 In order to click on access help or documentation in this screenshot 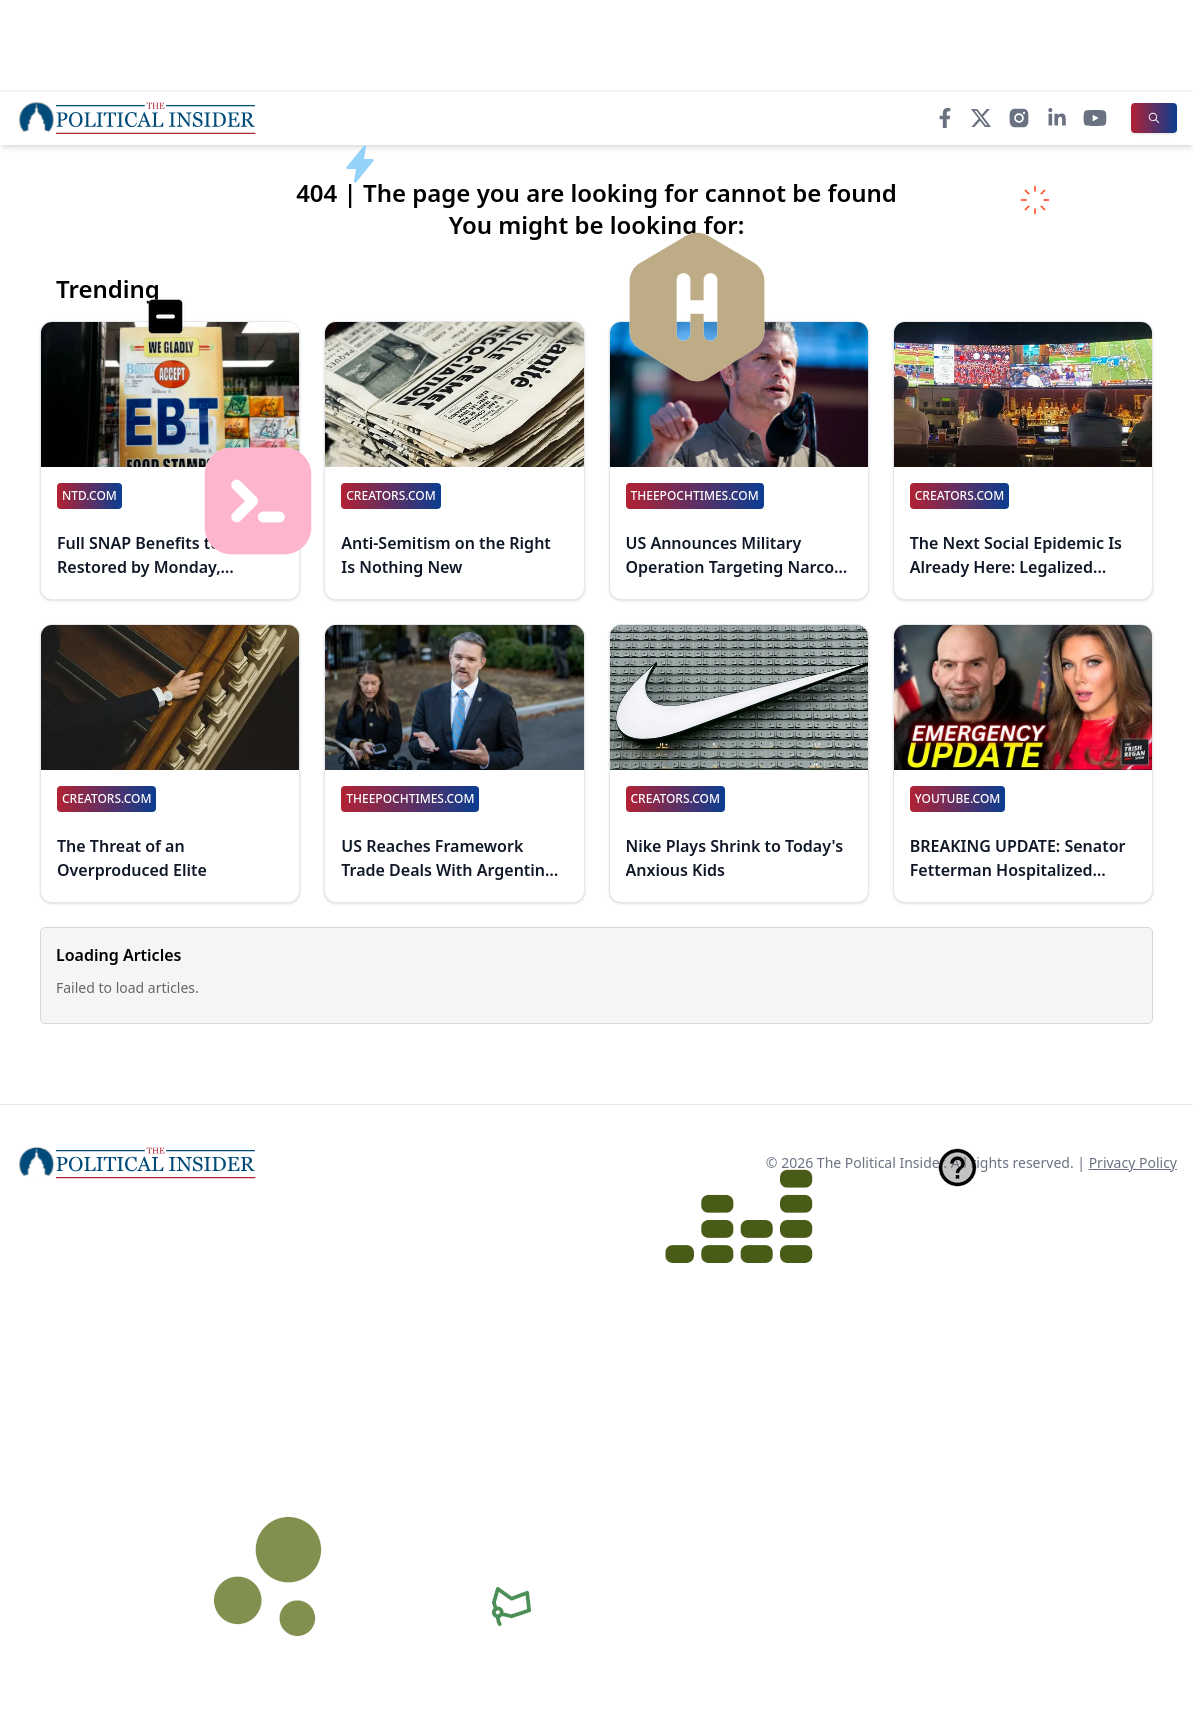, I will do `click(697, 307)`.